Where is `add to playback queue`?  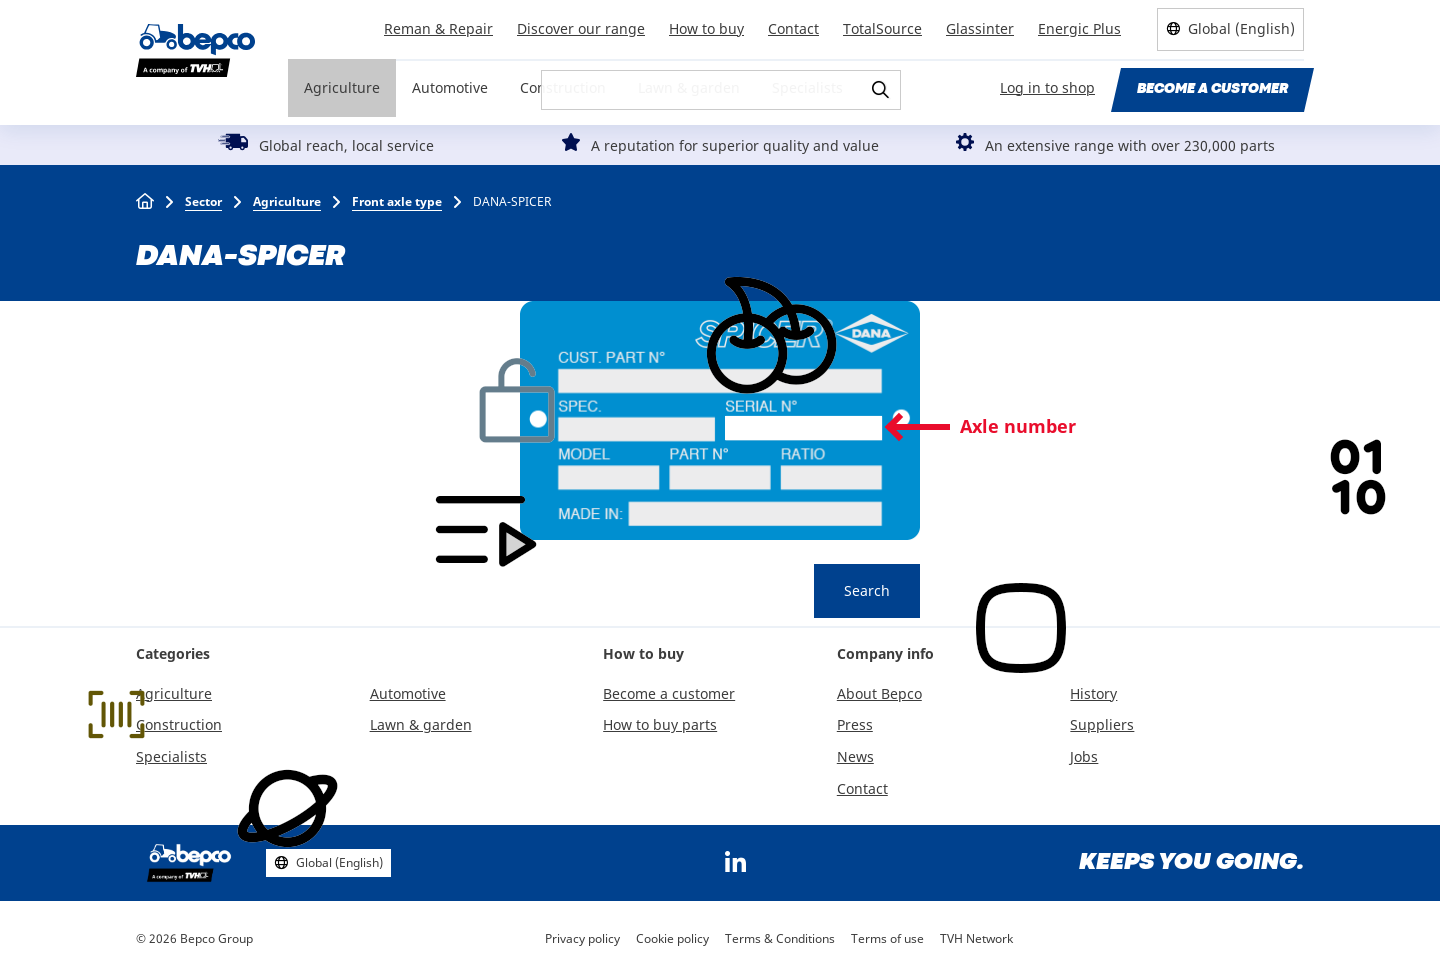
add to playback queue is located at coordinates (480, 529).